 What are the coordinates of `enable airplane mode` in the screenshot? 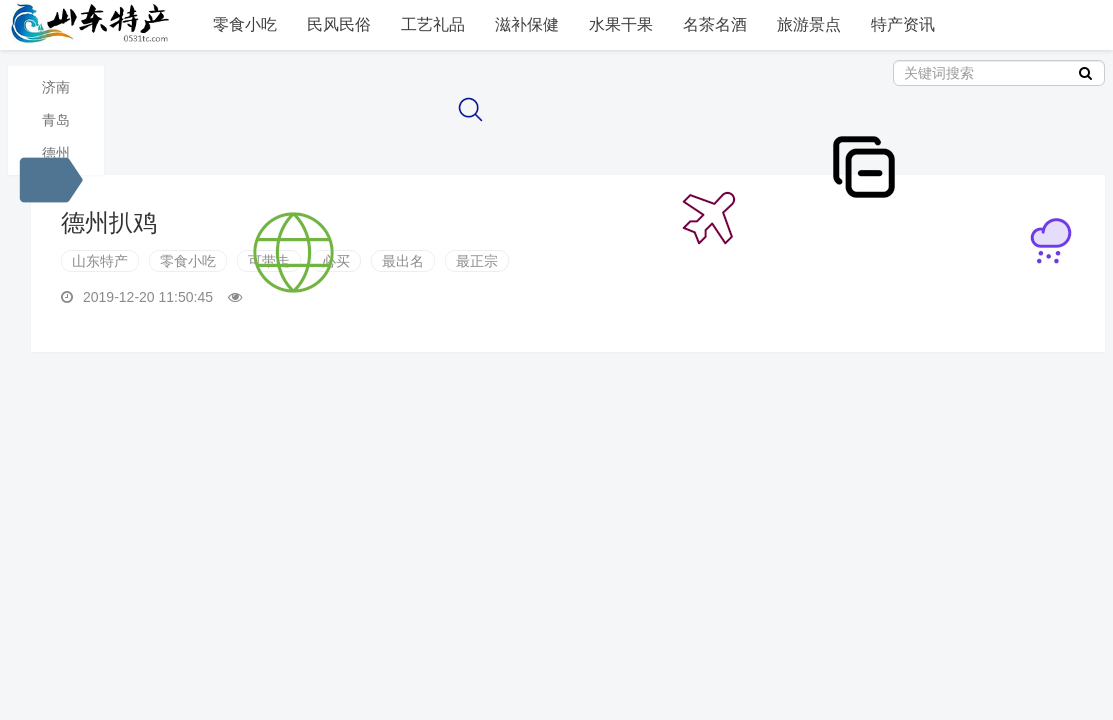 It's located at (710, 217).